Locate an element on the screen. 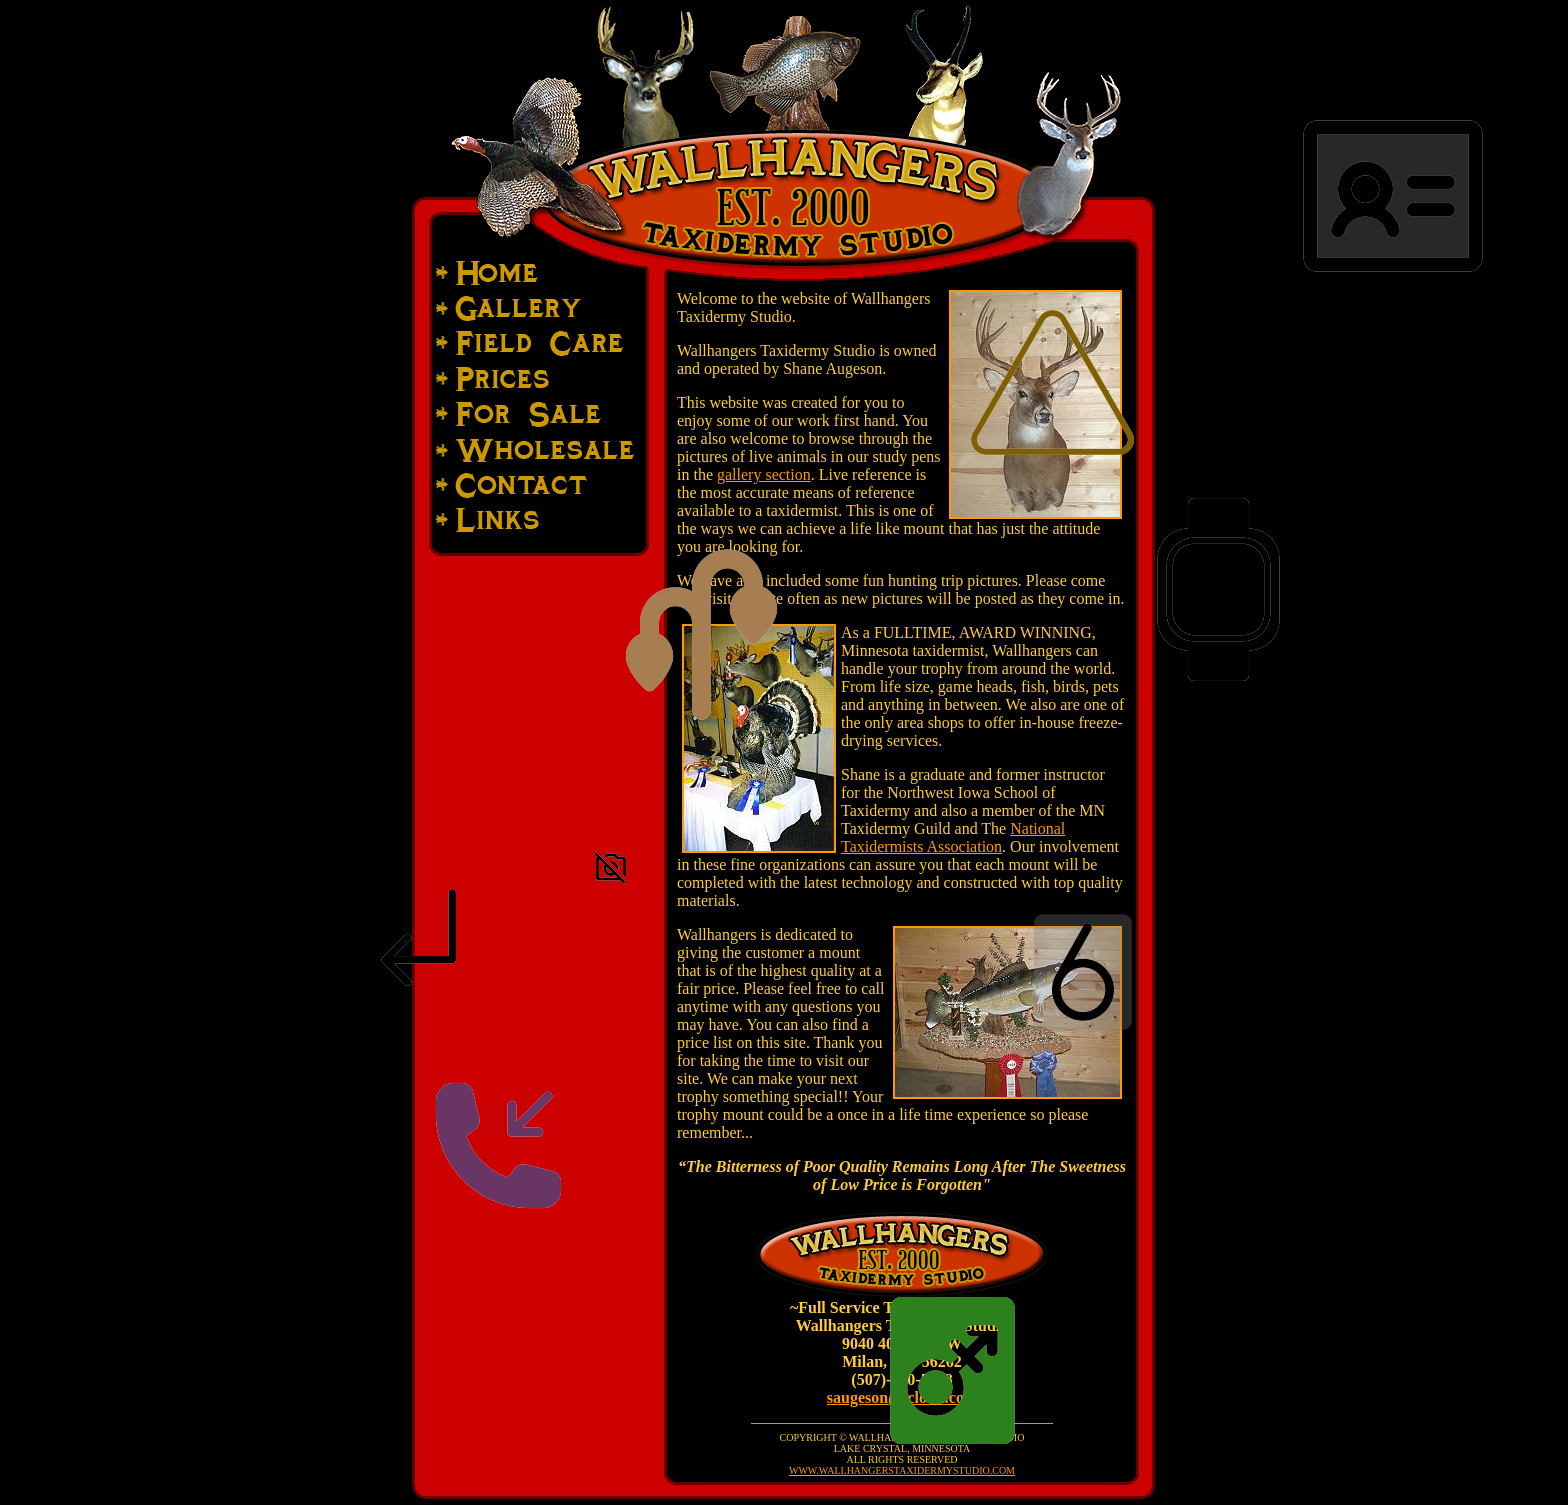 The height and width of the screenshot is (1505, 1568). incoming call notification is located at coordinates (498, 1145).